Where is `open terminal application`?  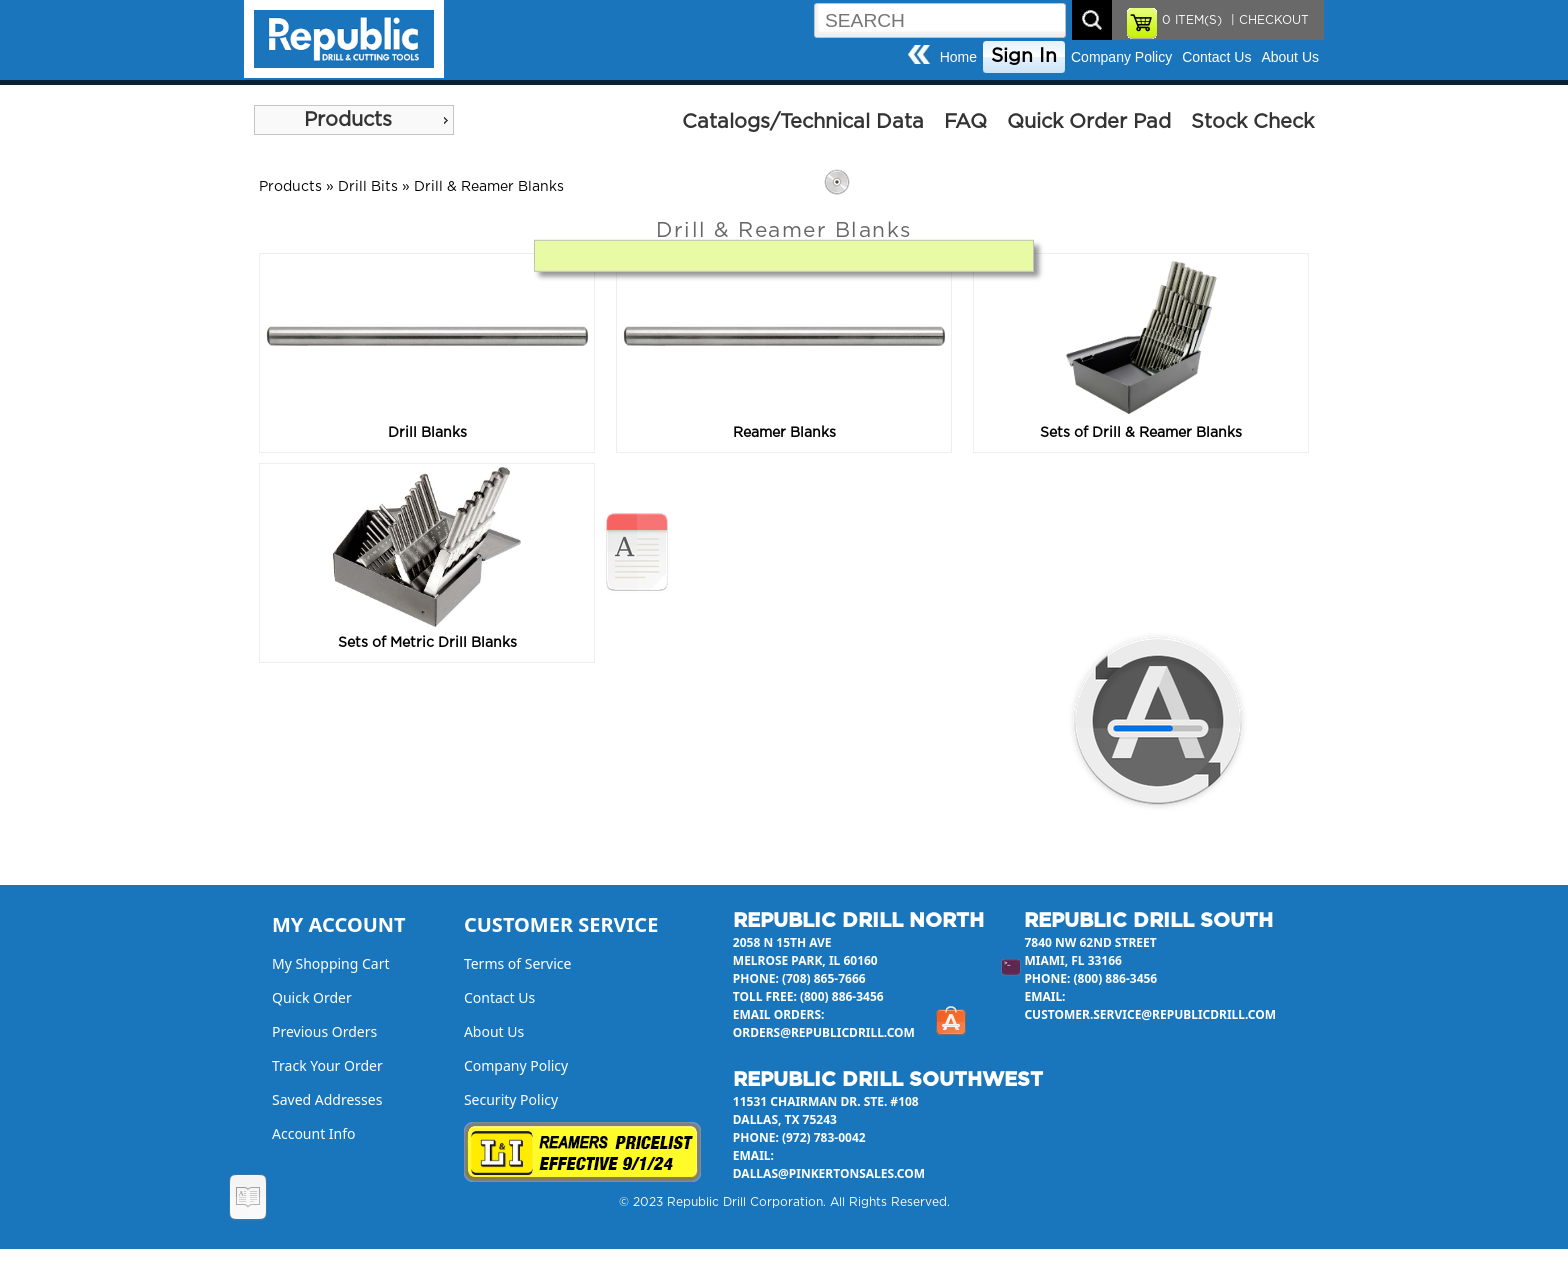
open terminal application is located at coordinates (1011, 967).